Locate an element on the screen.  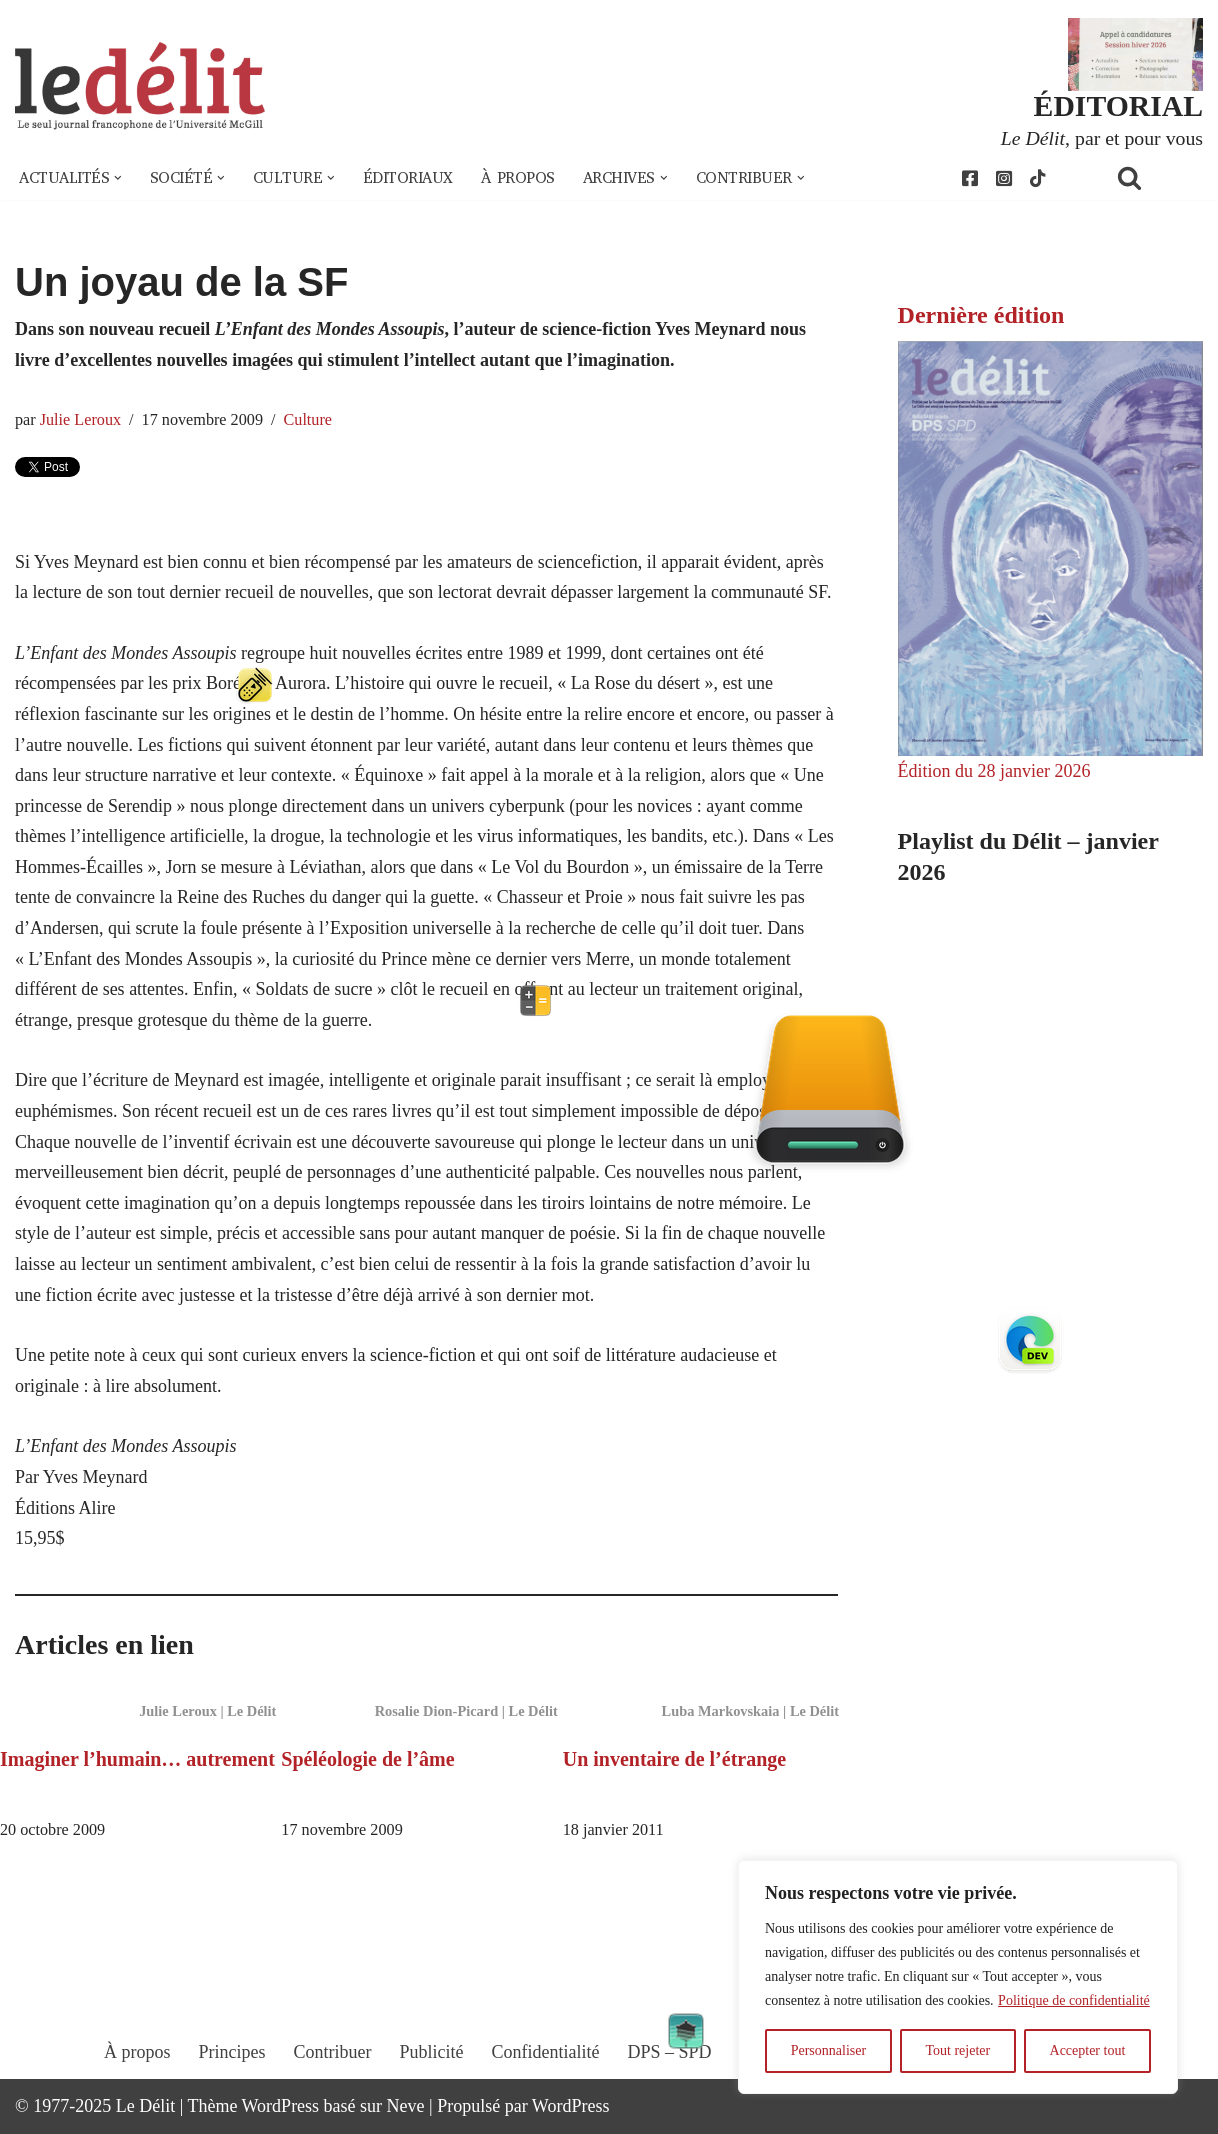
external USB hard drive connected is located at coordinates (830, 1089).